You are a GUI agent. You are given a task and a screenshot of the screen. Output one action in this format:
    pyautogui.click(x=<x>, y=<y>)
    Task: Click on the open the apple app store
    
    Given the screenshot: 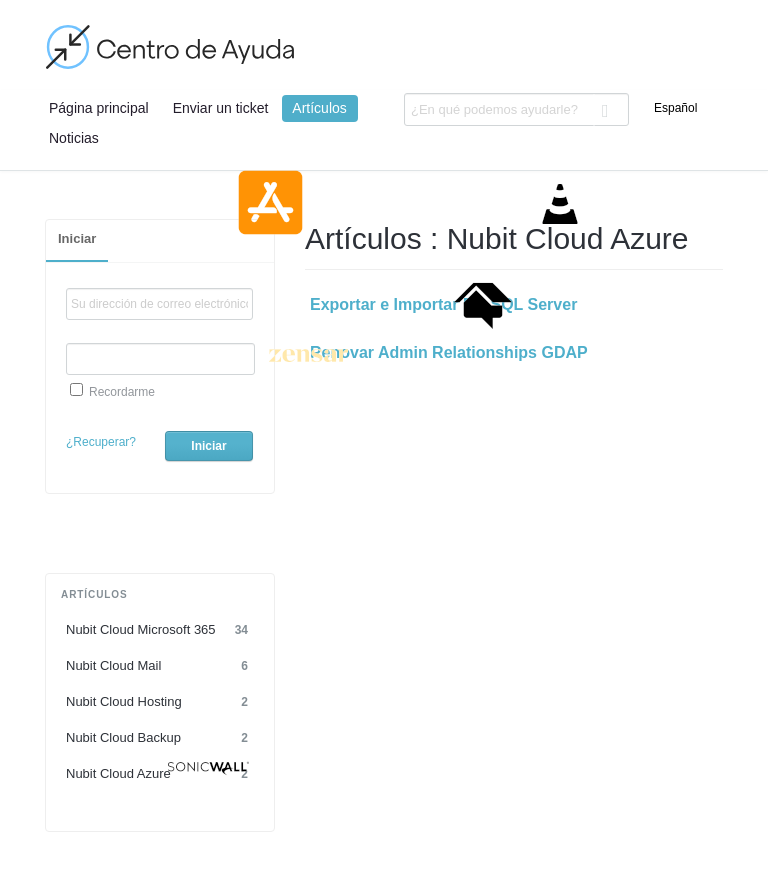 What is the action you would take?
    pyautogui.click(x=270, y=202)
    